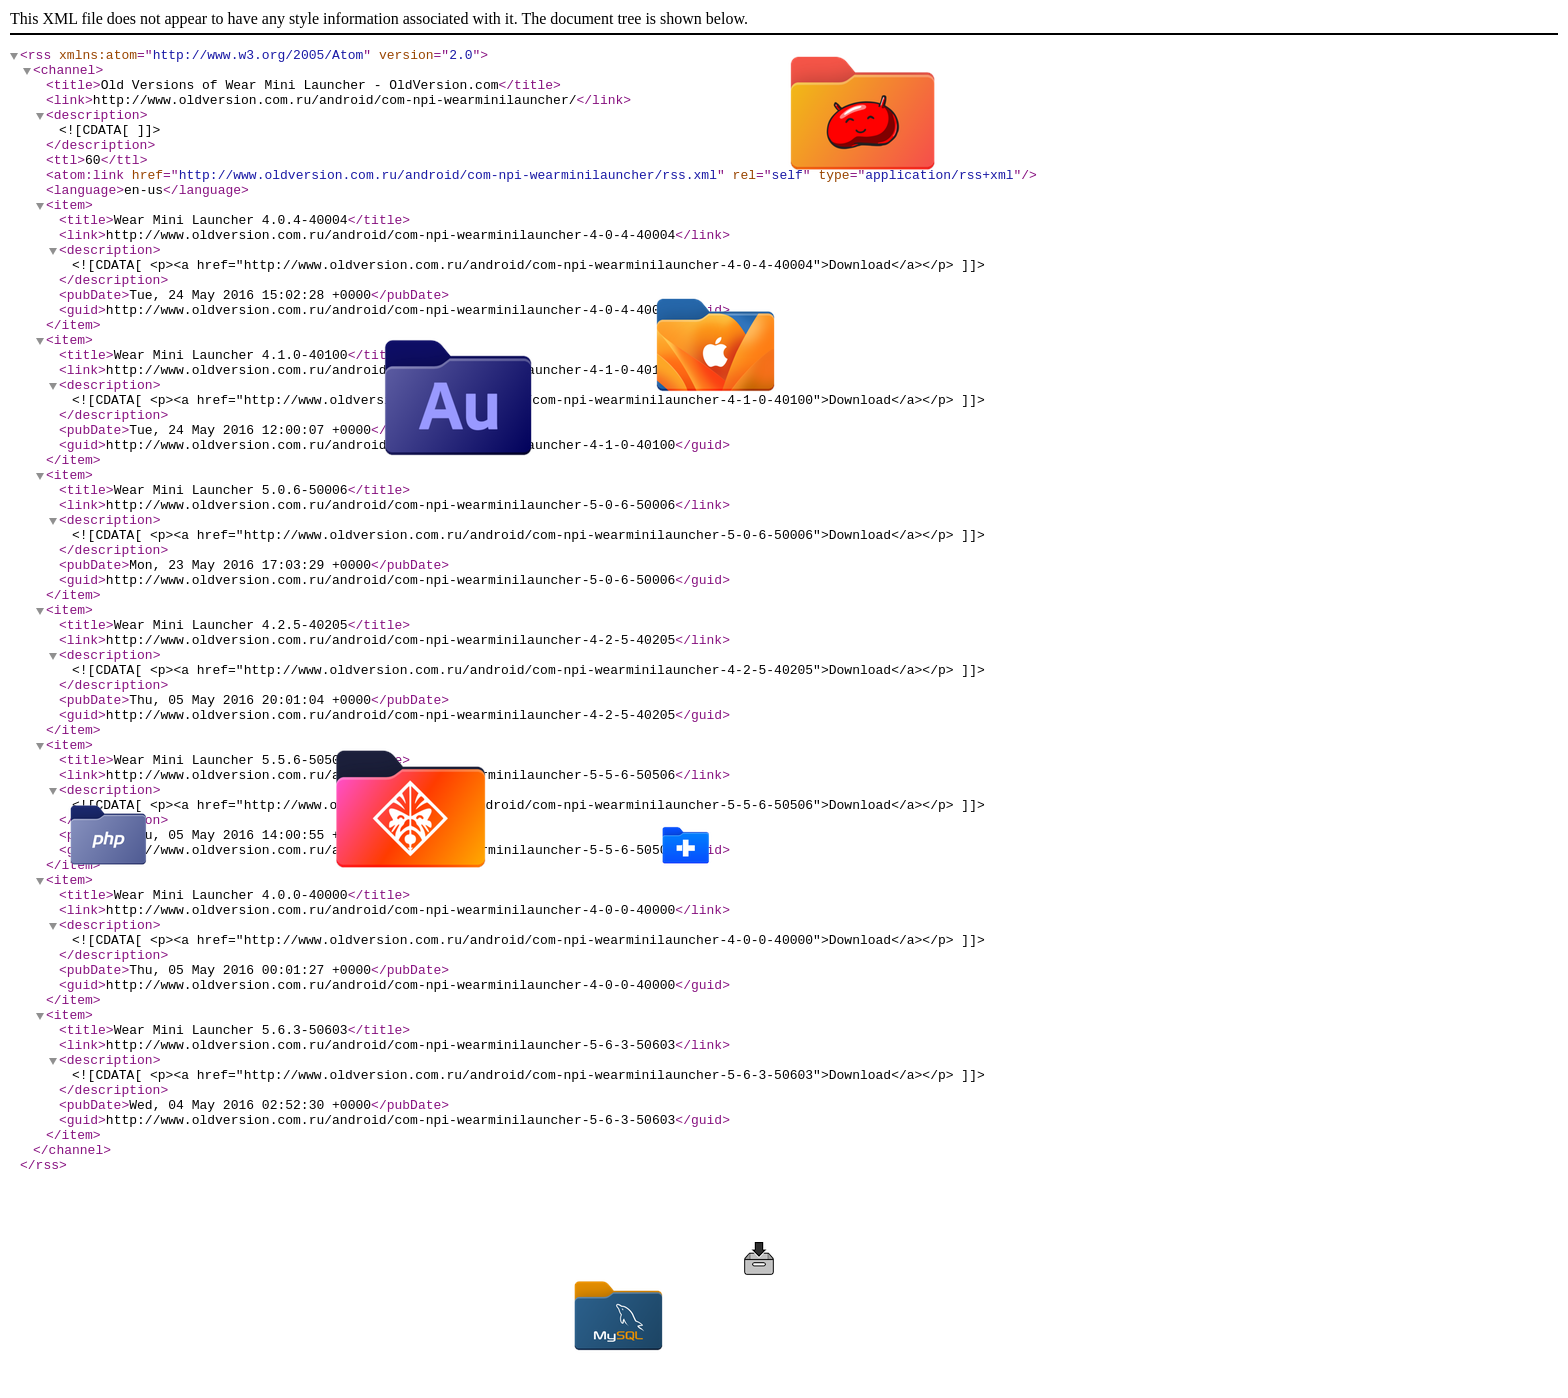 The image size is (1568, 1398). Describe the element at coordinates (108, 837) in the screenshot. I see `open folder containing php files` at that location.